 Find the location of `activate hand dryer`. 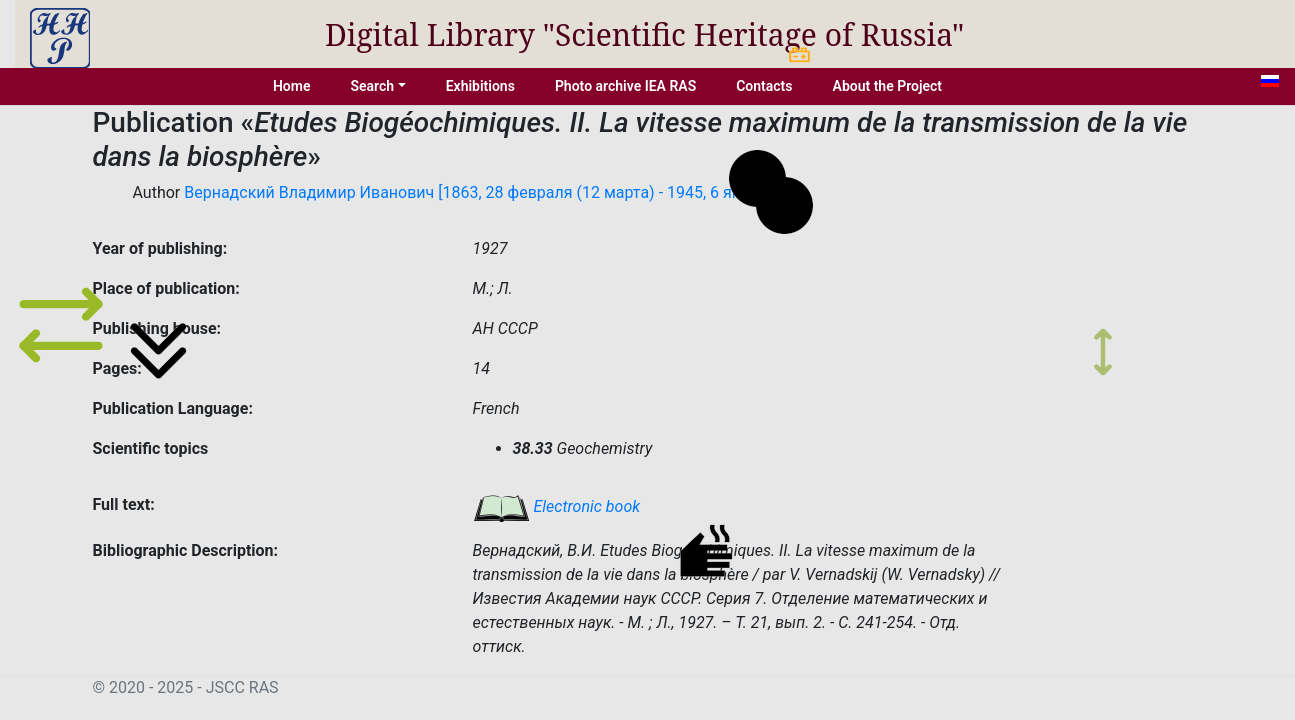

activate hand dryer is located at coordinates (707, 549).